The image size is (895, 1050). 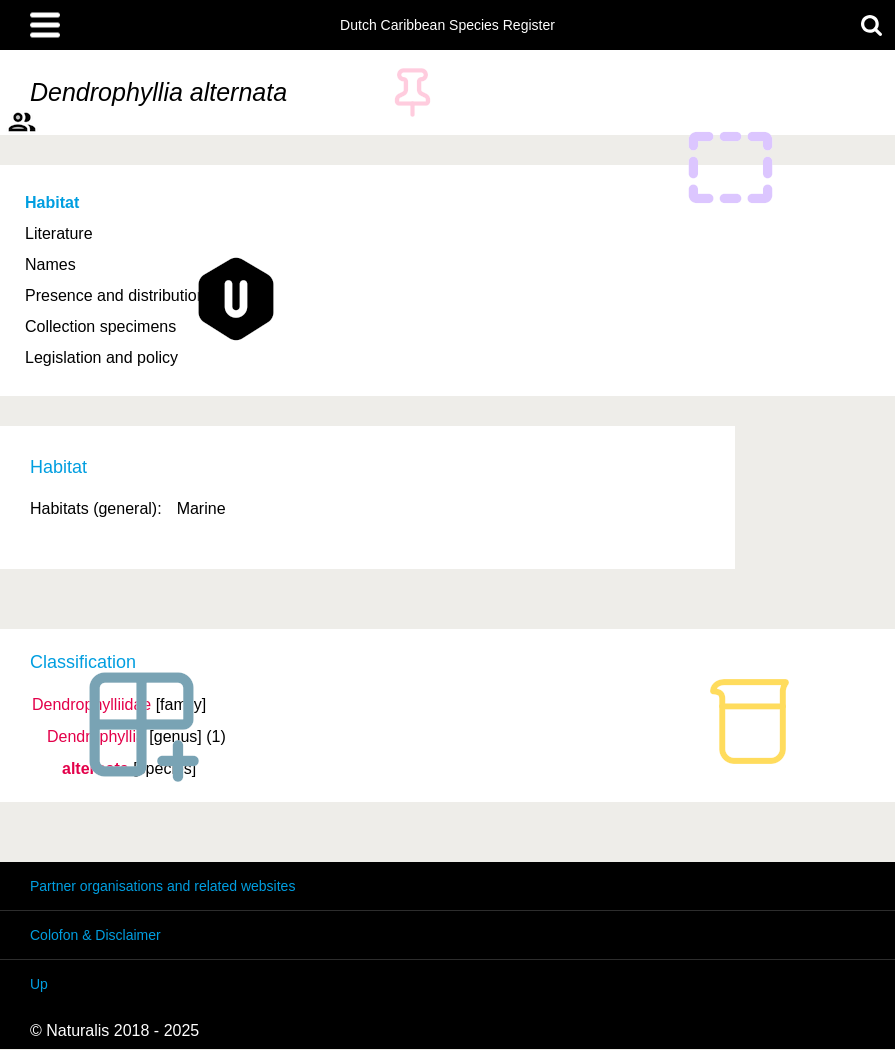 I want to click on view contacts or people list, so click(x=22, y=122).